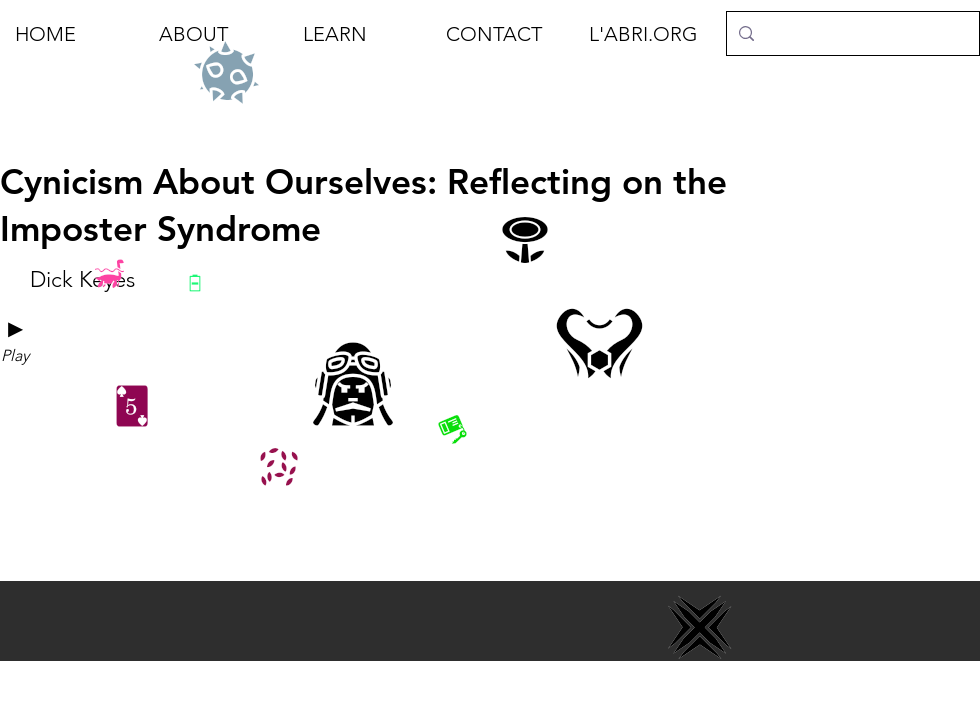 This screenshot has width=980, height=720. I want to click on represents a hazard or damage-dealing obstacle in gameplay, so click(226, 72).